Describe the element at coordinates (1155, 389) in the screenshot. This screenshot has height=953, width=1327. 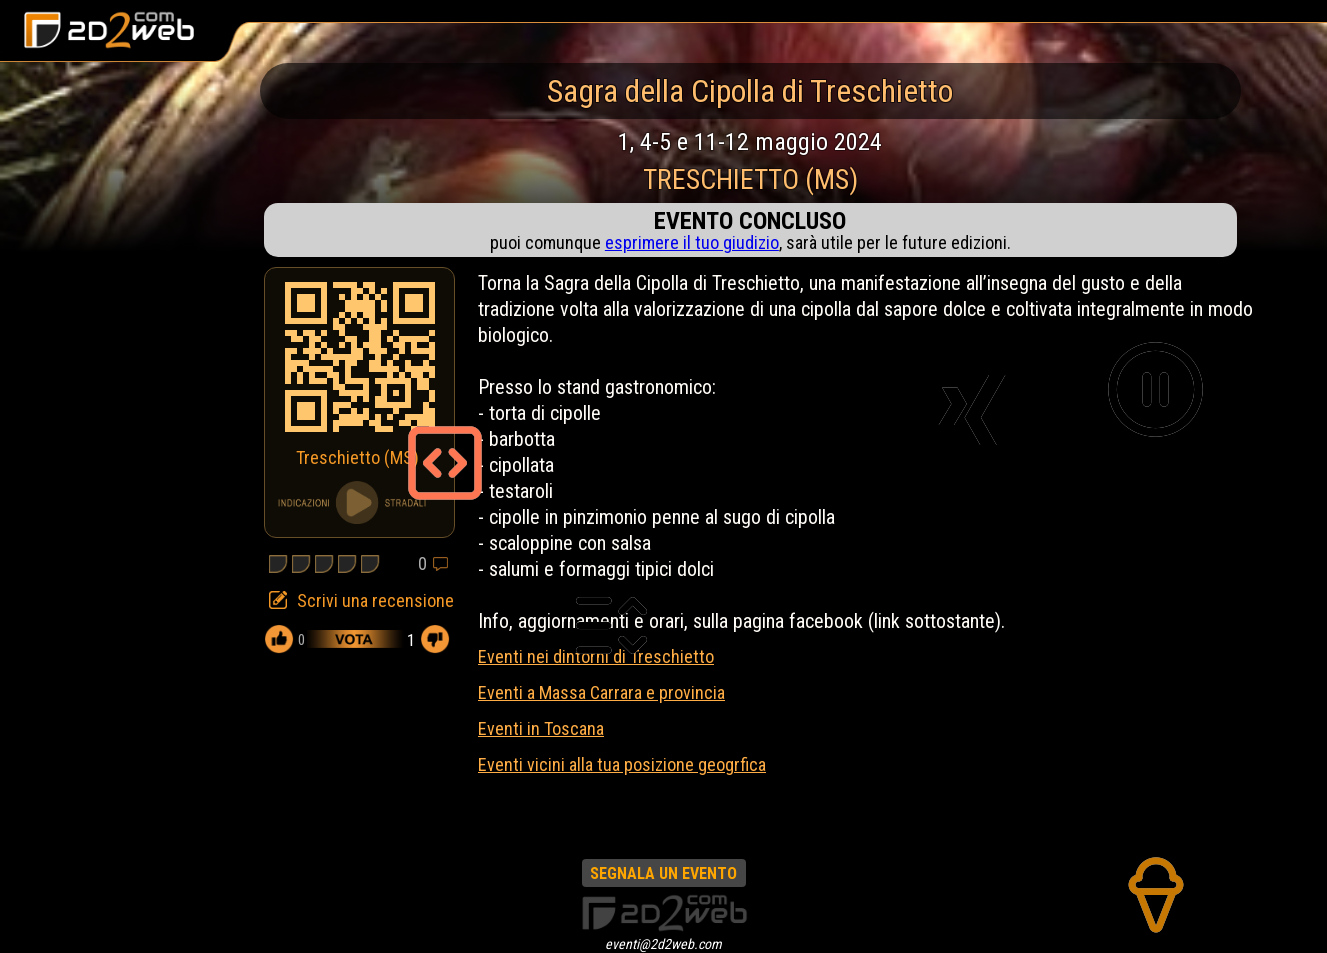
I see `pause media playback` at that location.